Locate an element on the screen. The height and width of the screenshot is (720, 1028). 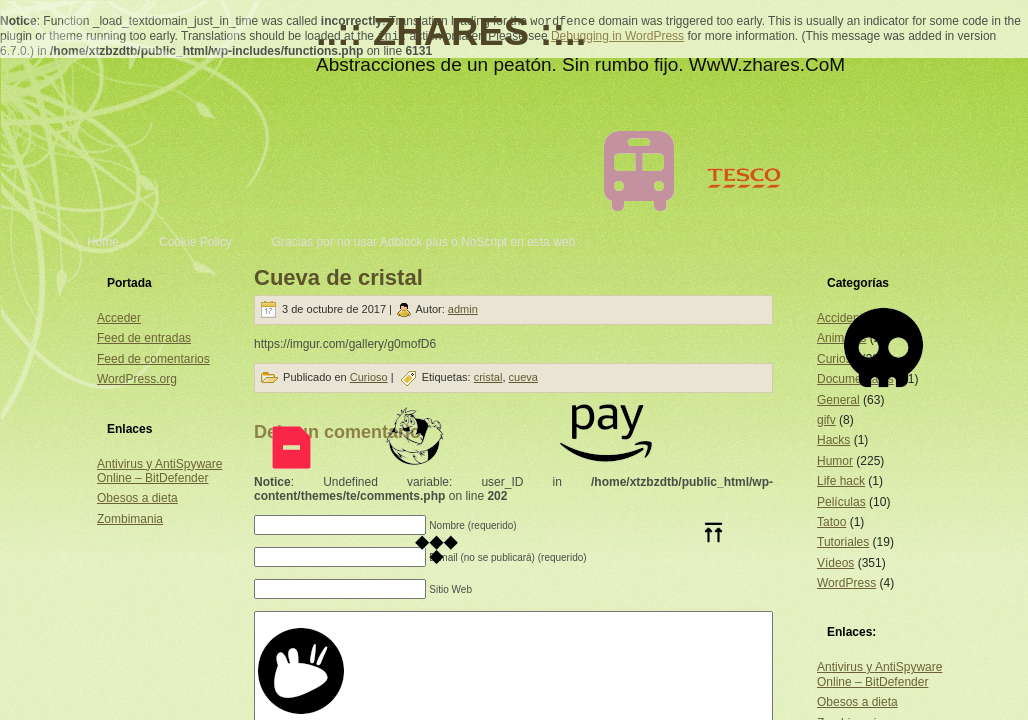
reduce or compress file size is located at coordinates (291, 447).